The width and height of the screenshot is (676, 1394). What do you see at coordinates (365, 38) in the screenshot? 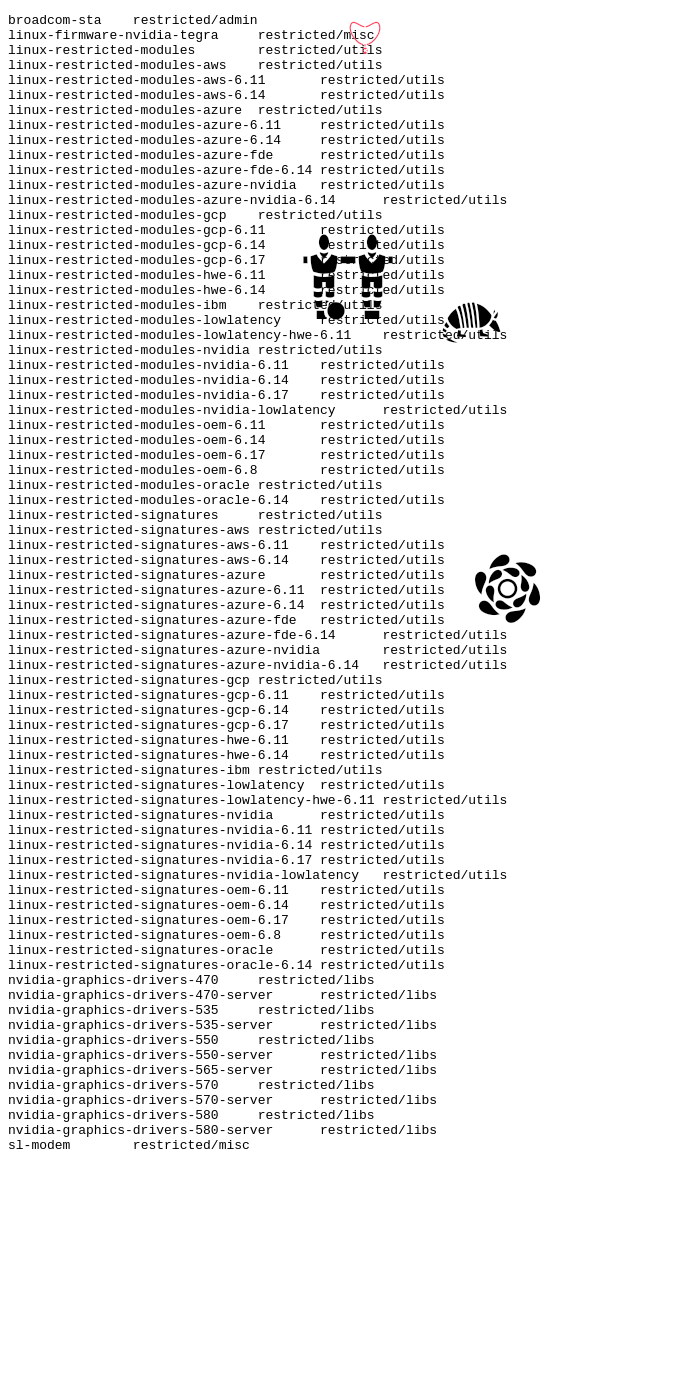
I see `equip or view jewelry item` at bounding box center [365, 38].